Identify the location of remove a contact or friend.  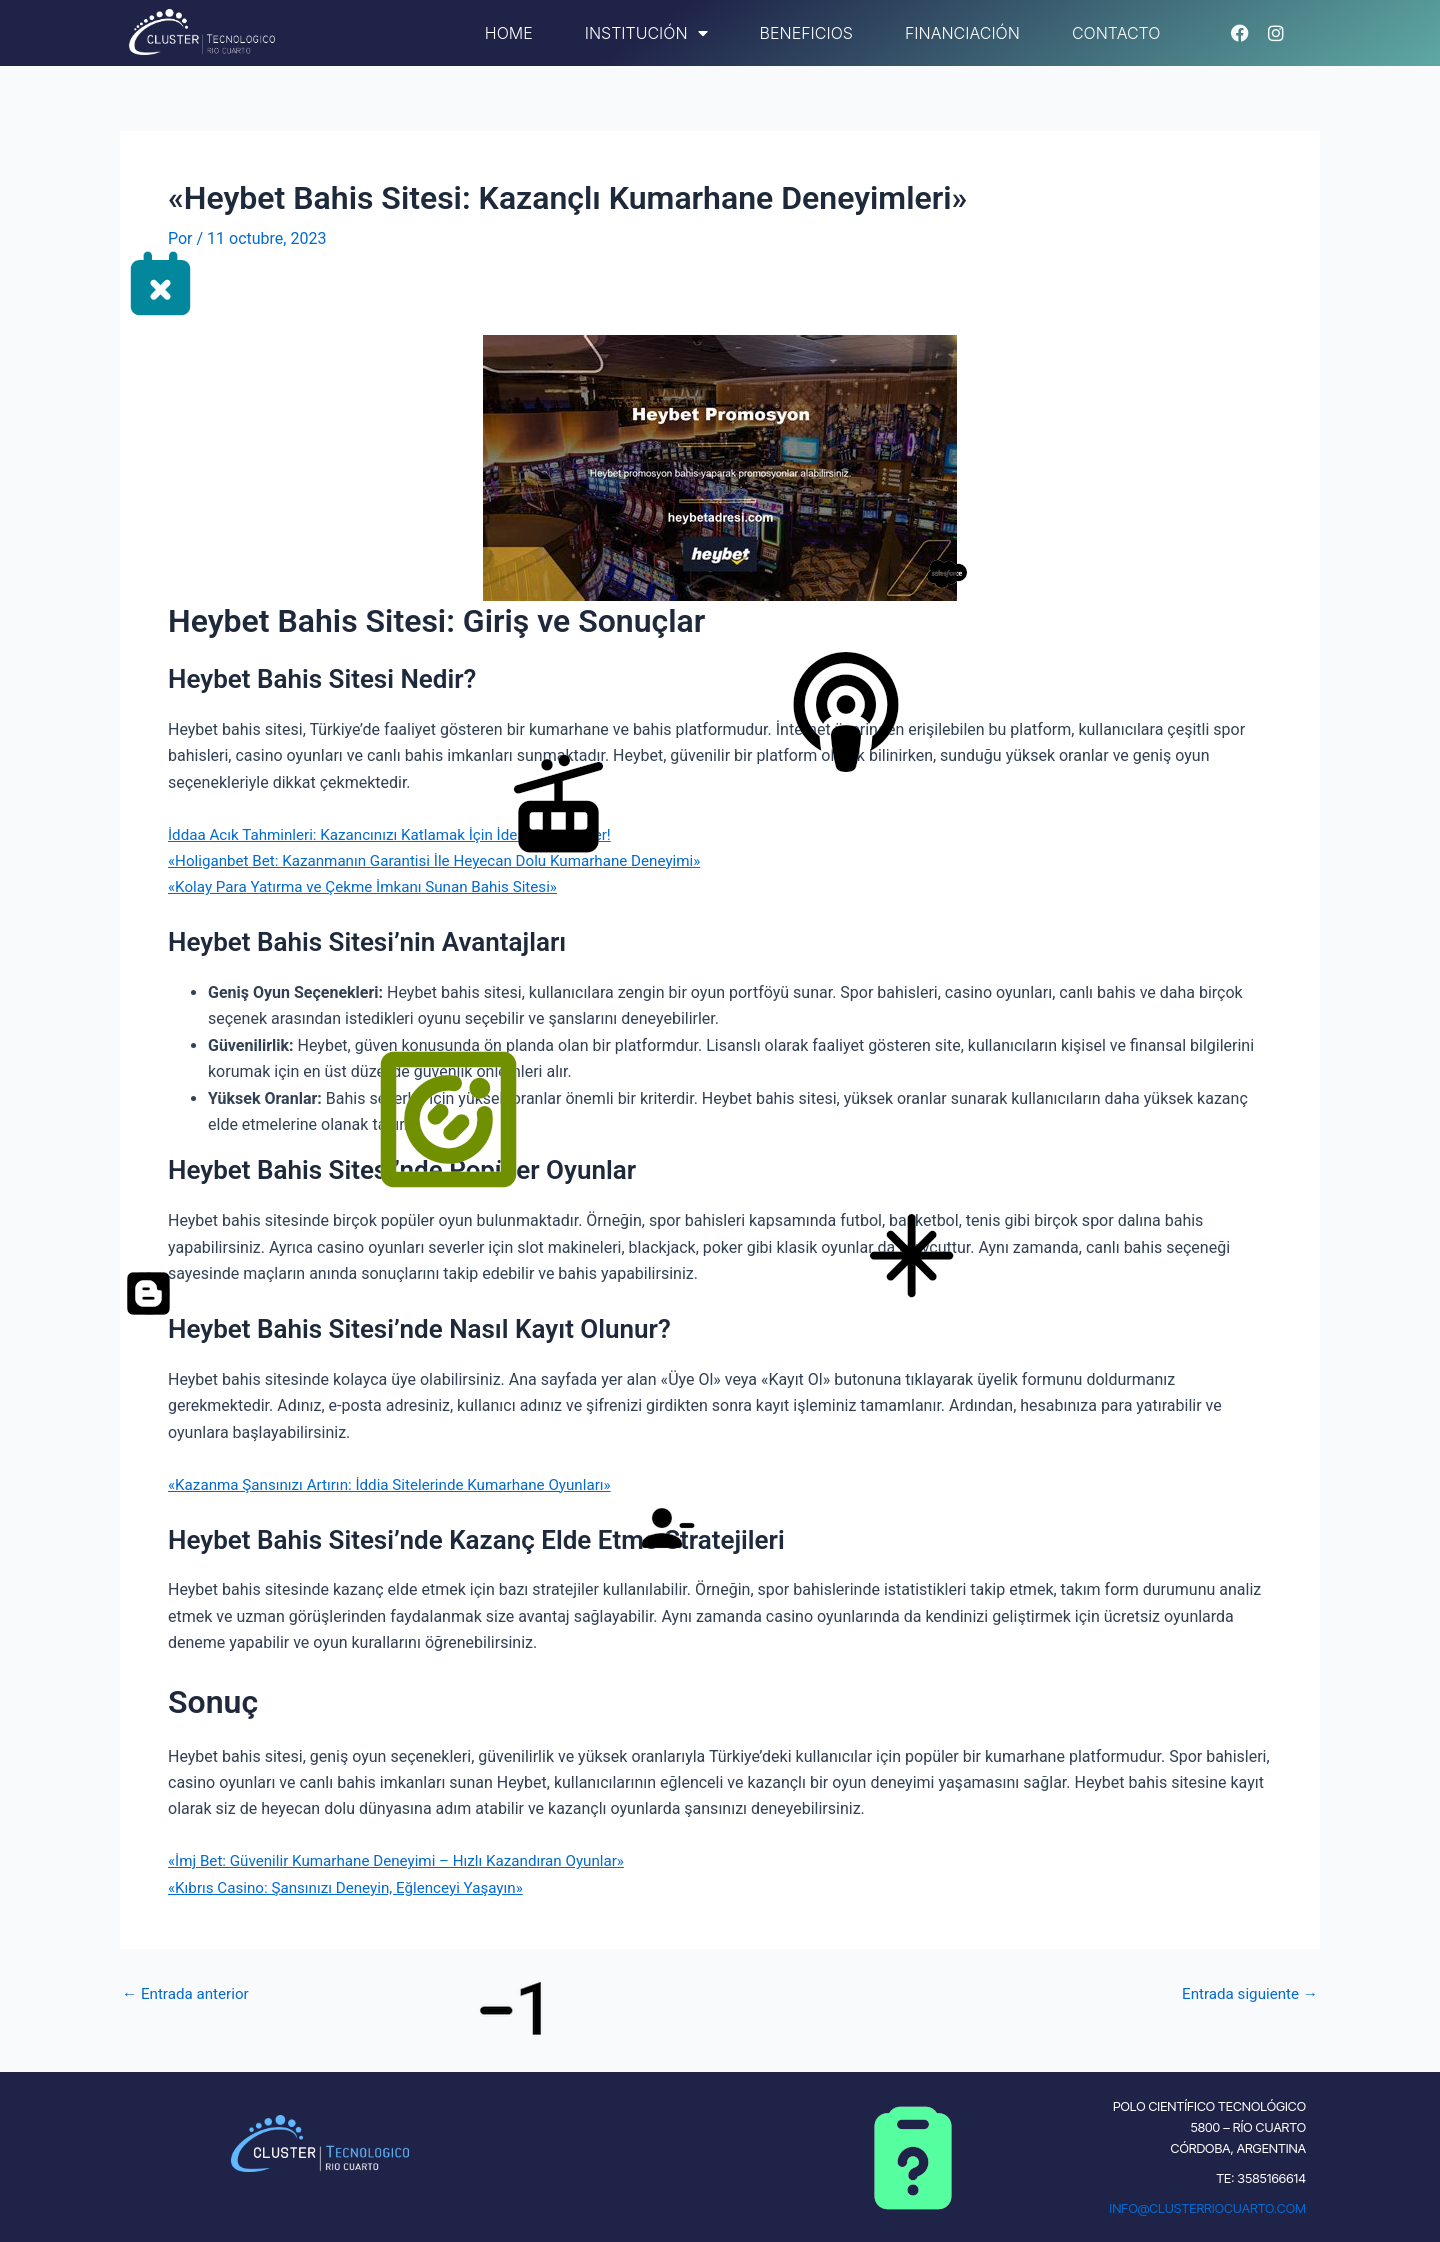
(667, 1528).